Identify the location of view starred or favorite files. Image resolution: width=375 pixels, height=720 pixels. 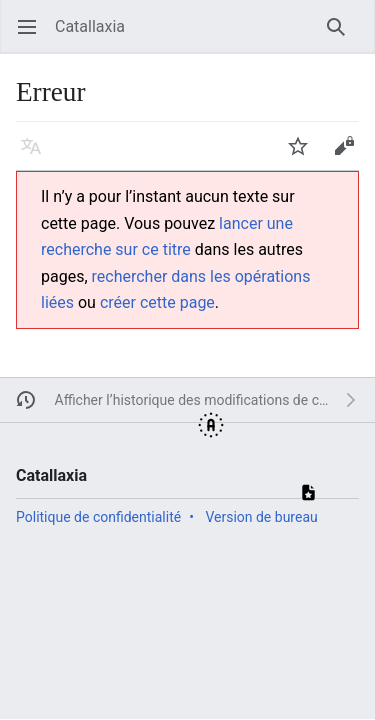
(308, 492).